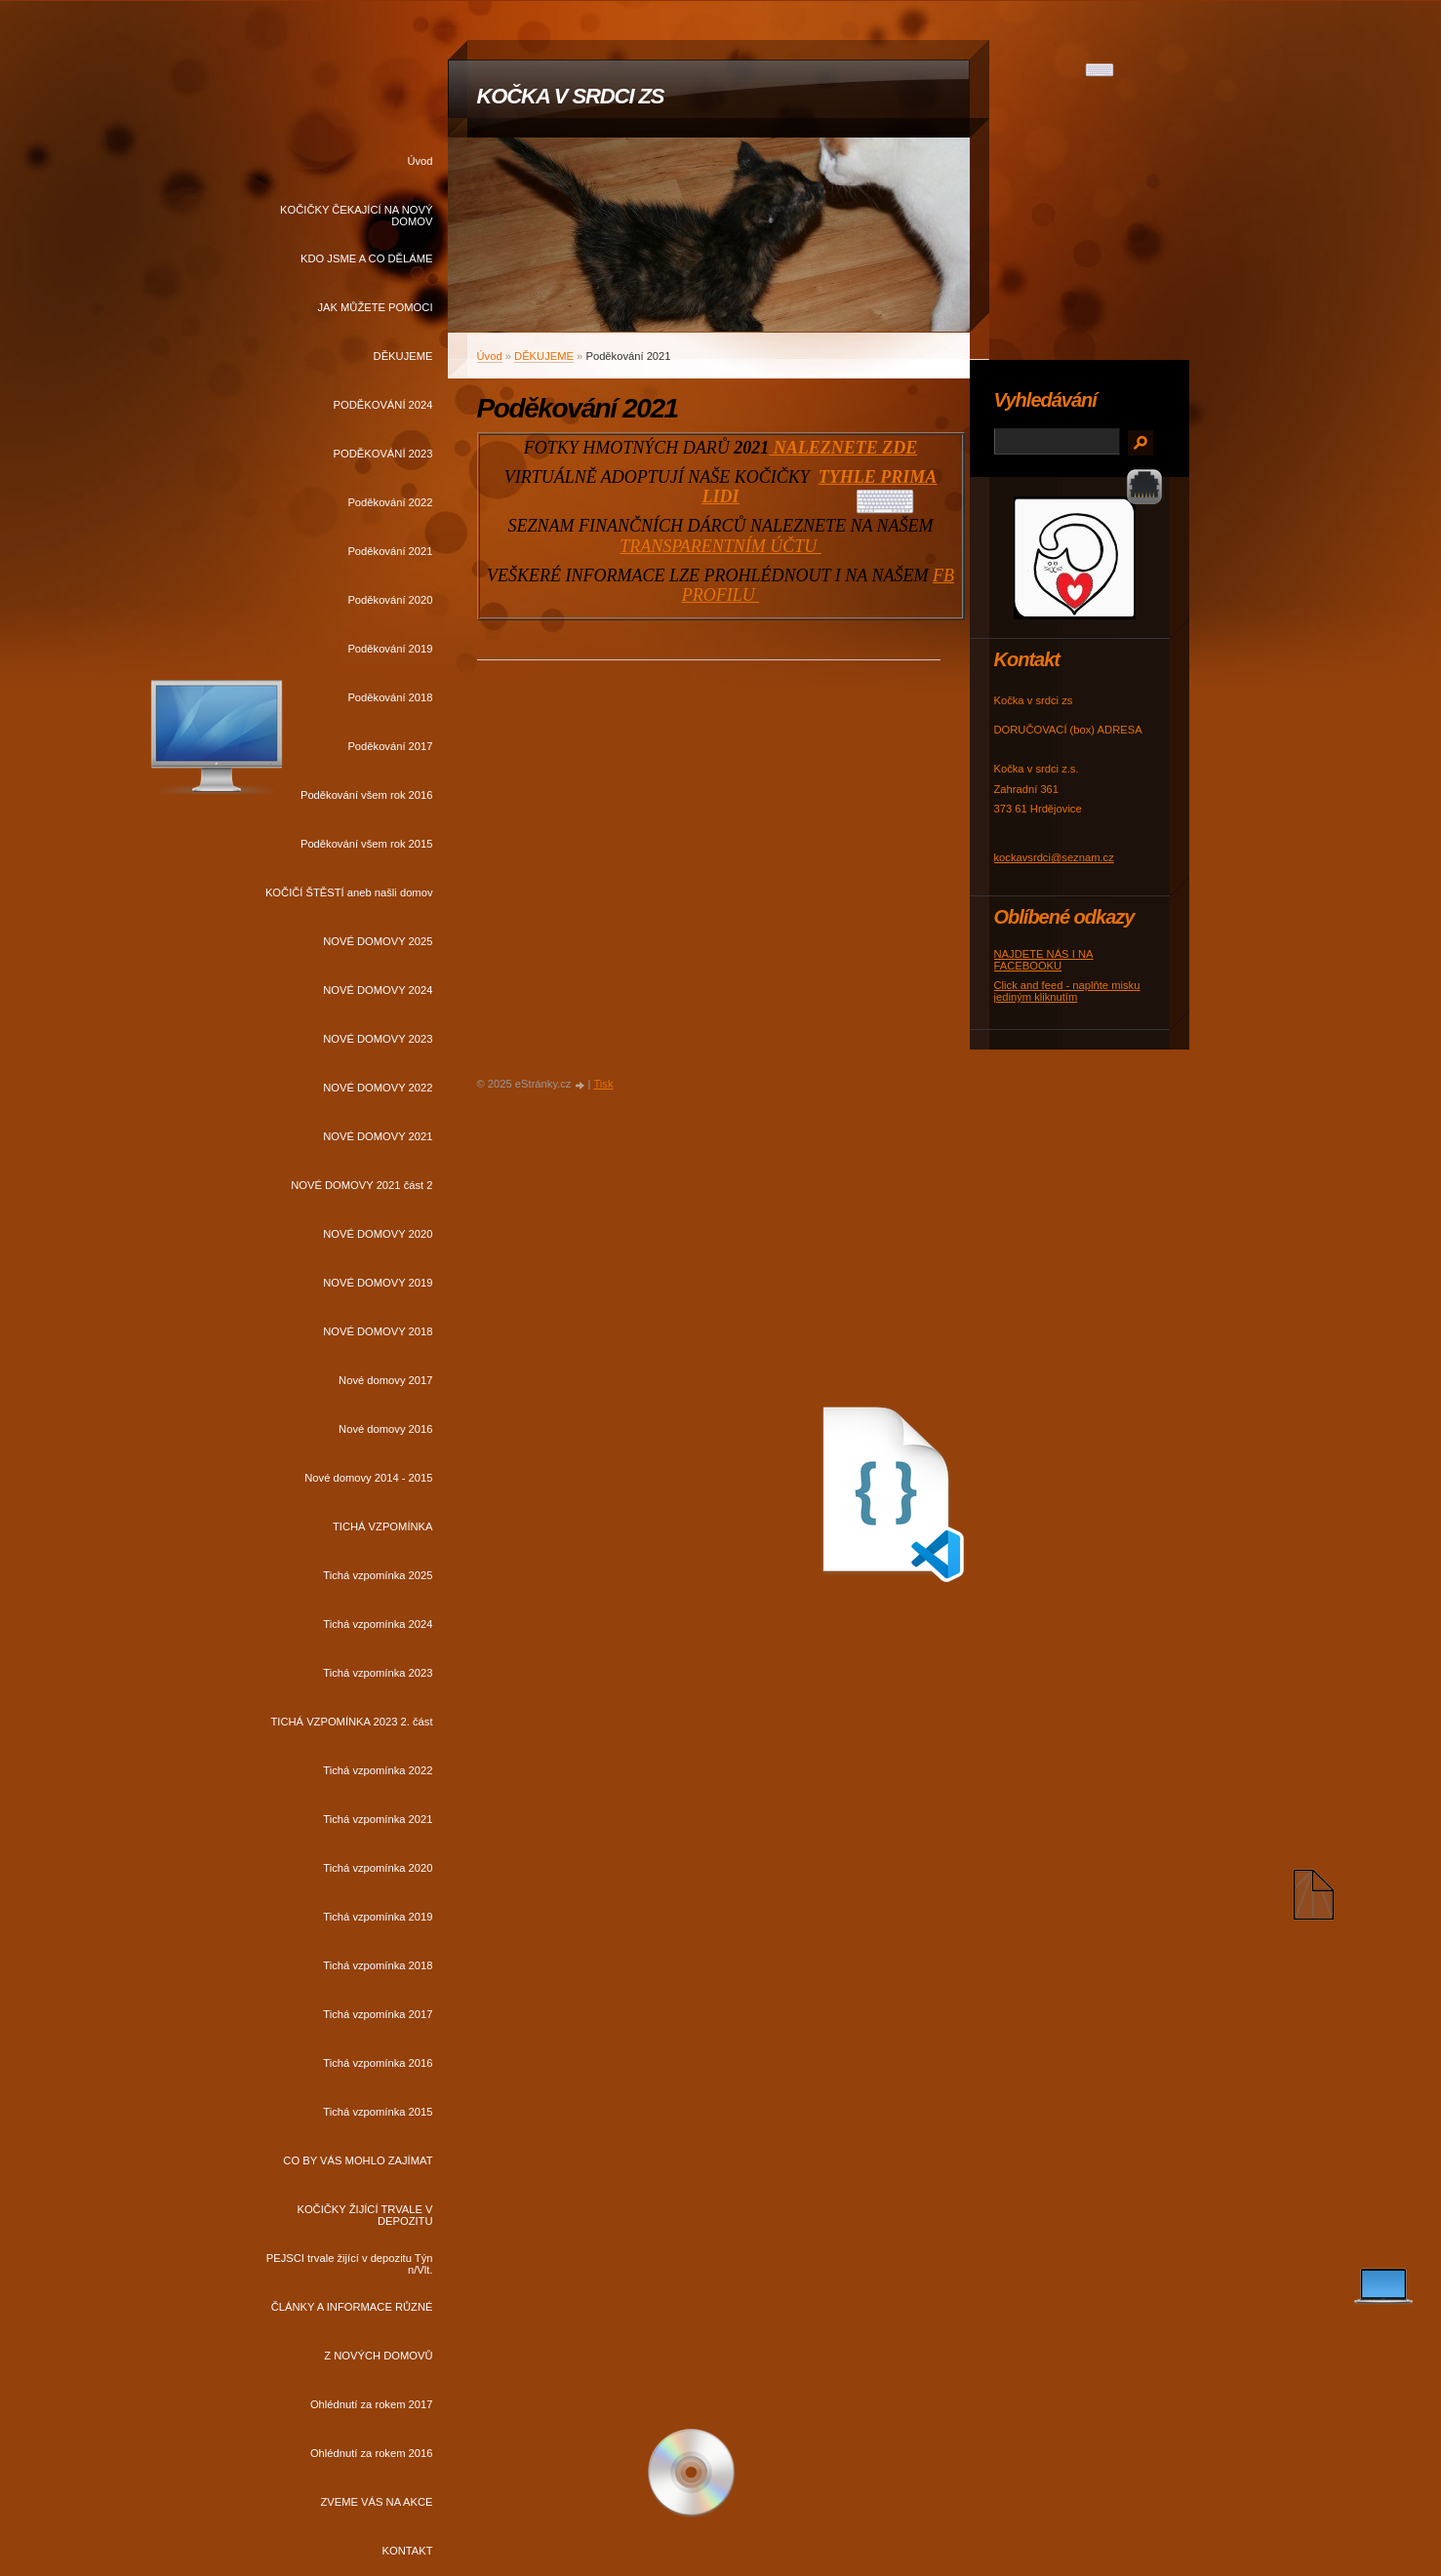 The height and width of the screenshot is (2576, 1441). Describe the element at coordinates (1100, 70) in the screenshot. I see `indicates keyboard connected or active` at that location.